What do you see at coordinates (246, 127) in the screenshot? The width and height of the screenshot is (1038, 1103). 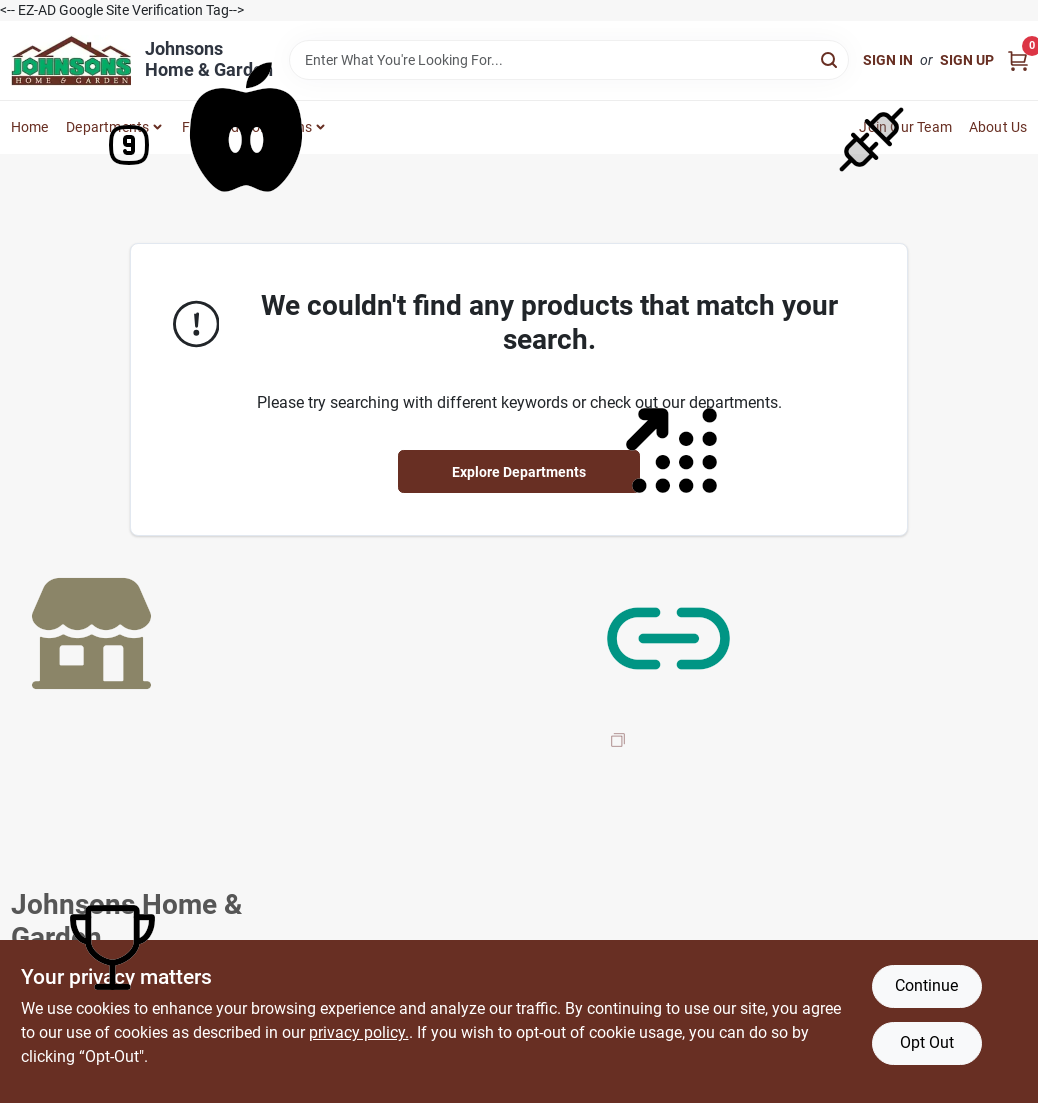 I see `access nutrition information` at bounding box center [246, 127].